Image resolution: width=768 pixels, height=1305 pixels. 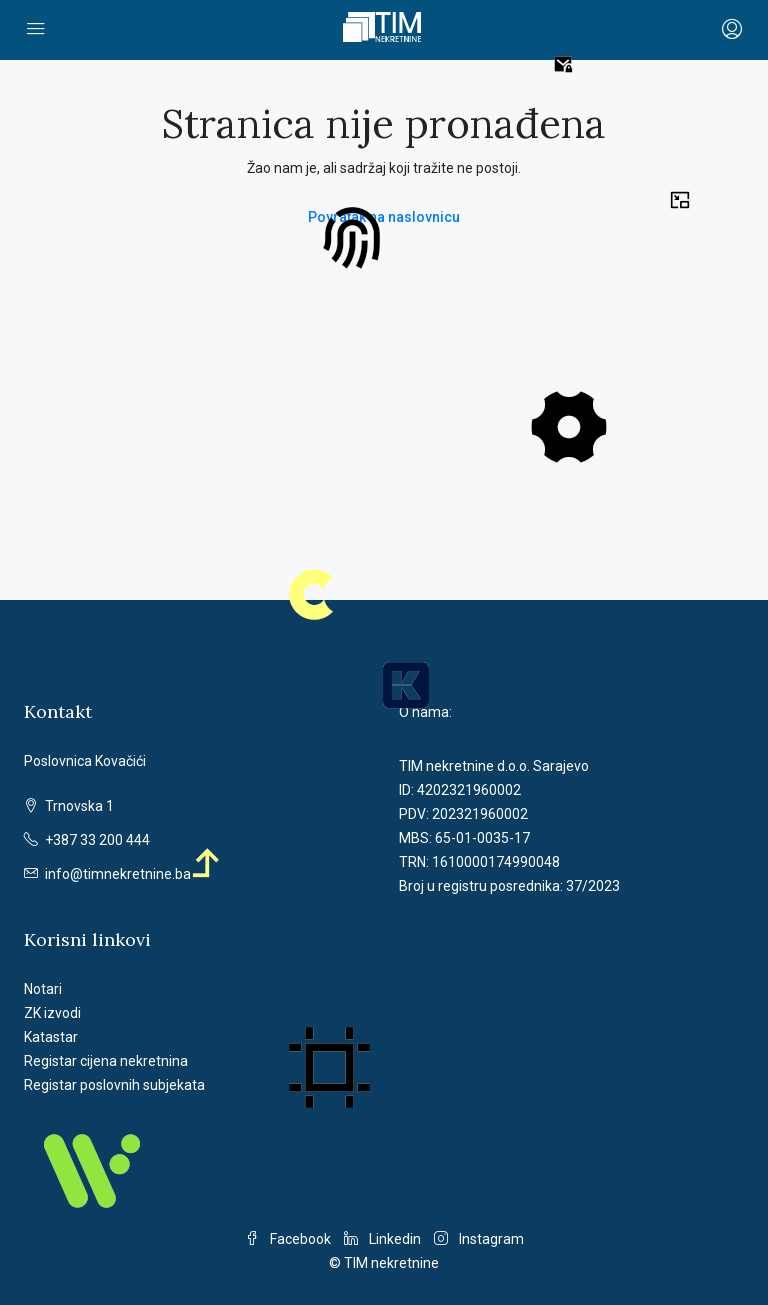 What do you see at coordinates (680, 200) in the screenshot?
I see `enable picture-in-picture mode` at bounding box center [680, 200].